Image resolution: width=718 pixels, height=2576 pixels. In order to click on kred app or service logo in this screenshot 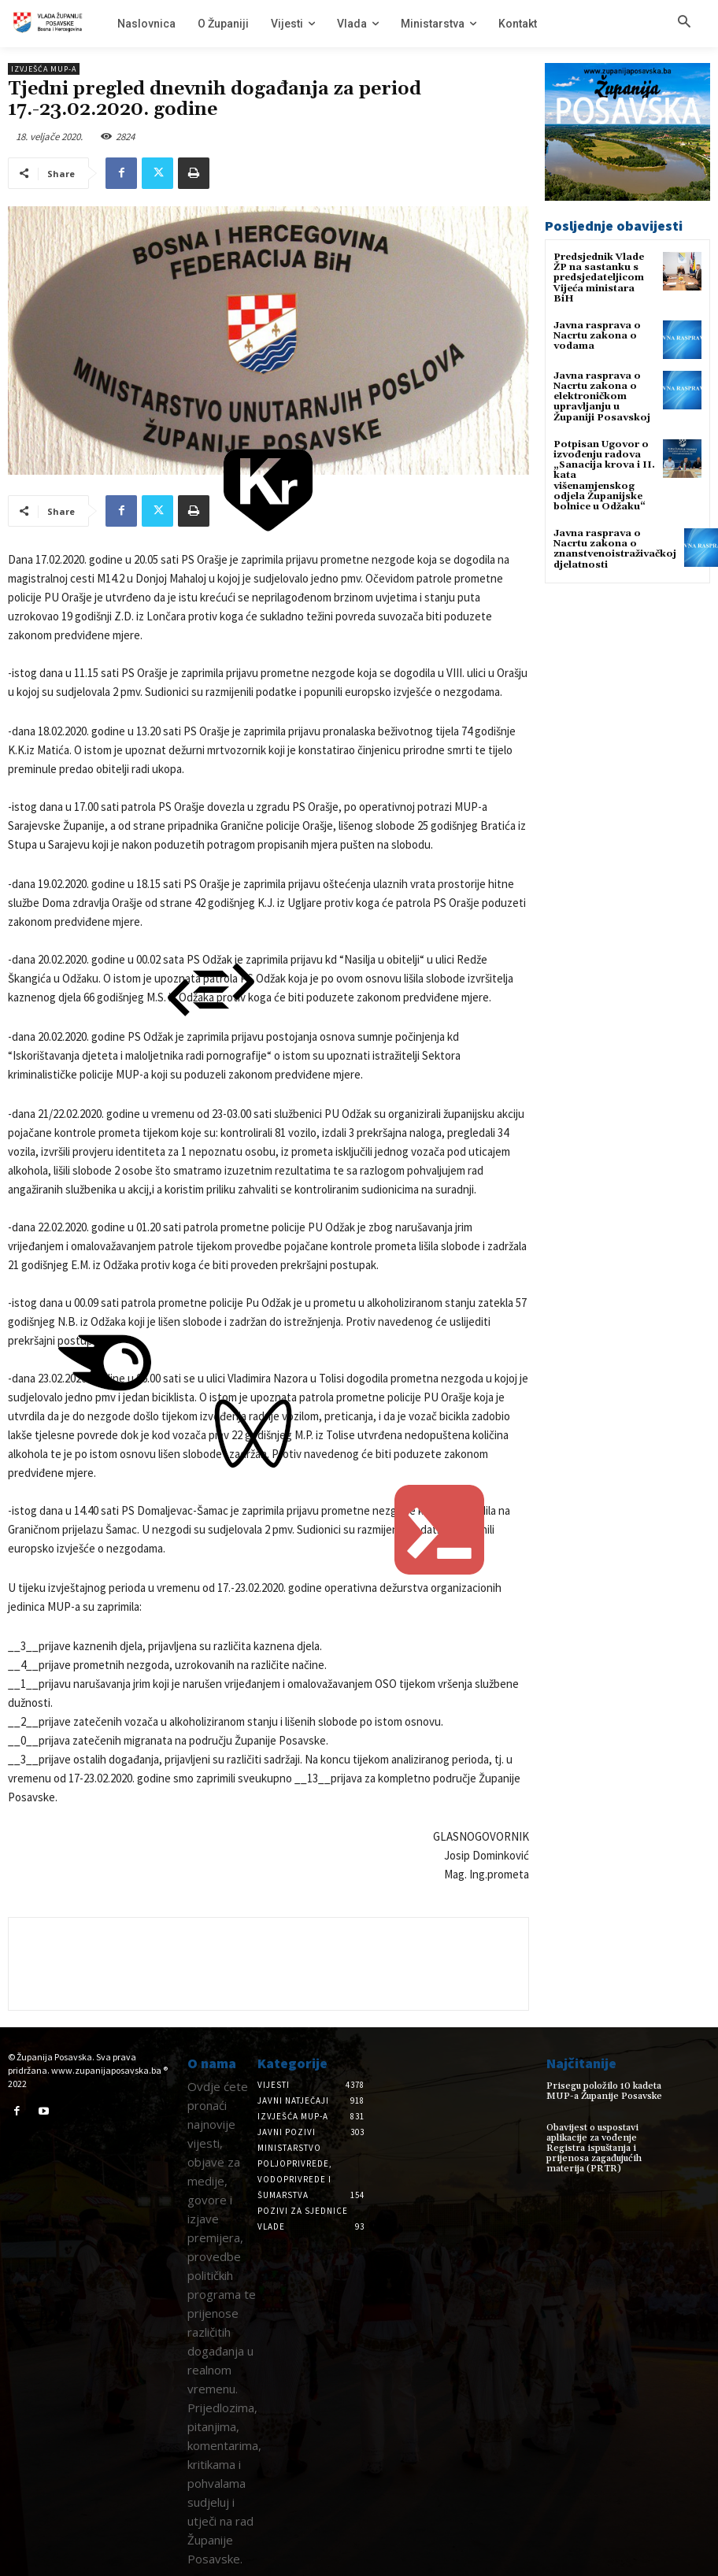, I will do `click(268, 490)`.